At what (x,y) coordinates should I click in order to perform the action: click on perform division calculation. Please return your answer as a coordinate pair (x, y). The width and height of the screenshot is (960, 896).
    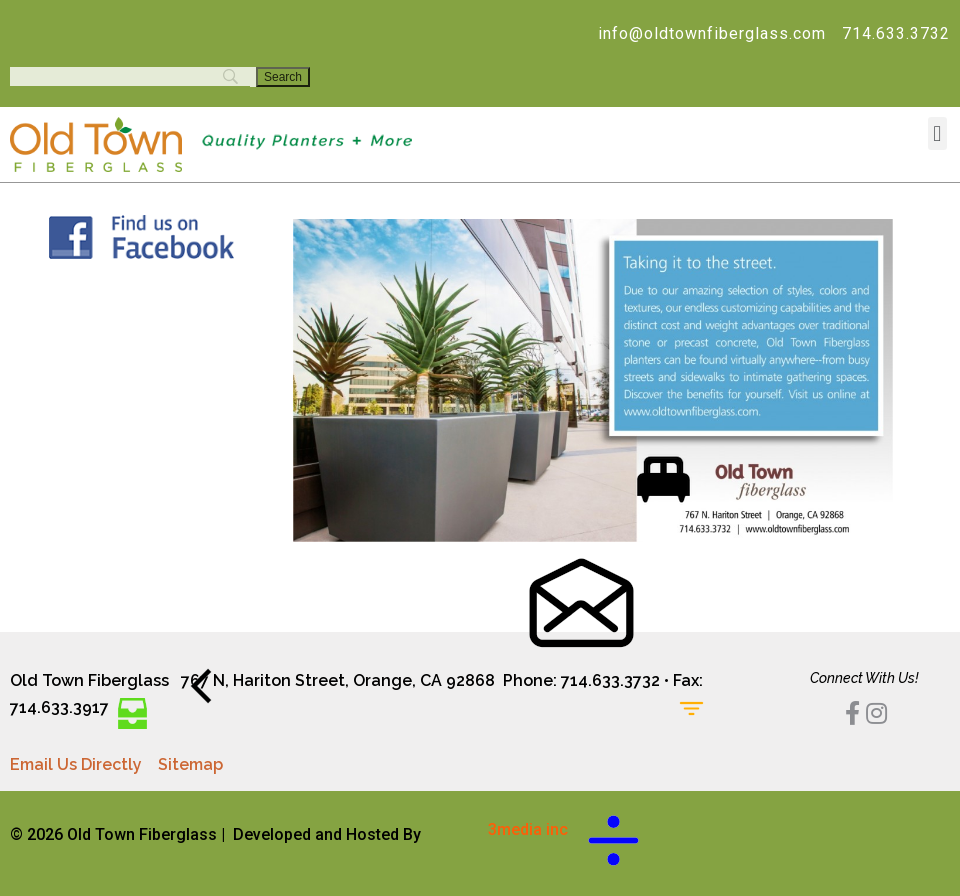
    Looking at the image, I should click on (613, 840).